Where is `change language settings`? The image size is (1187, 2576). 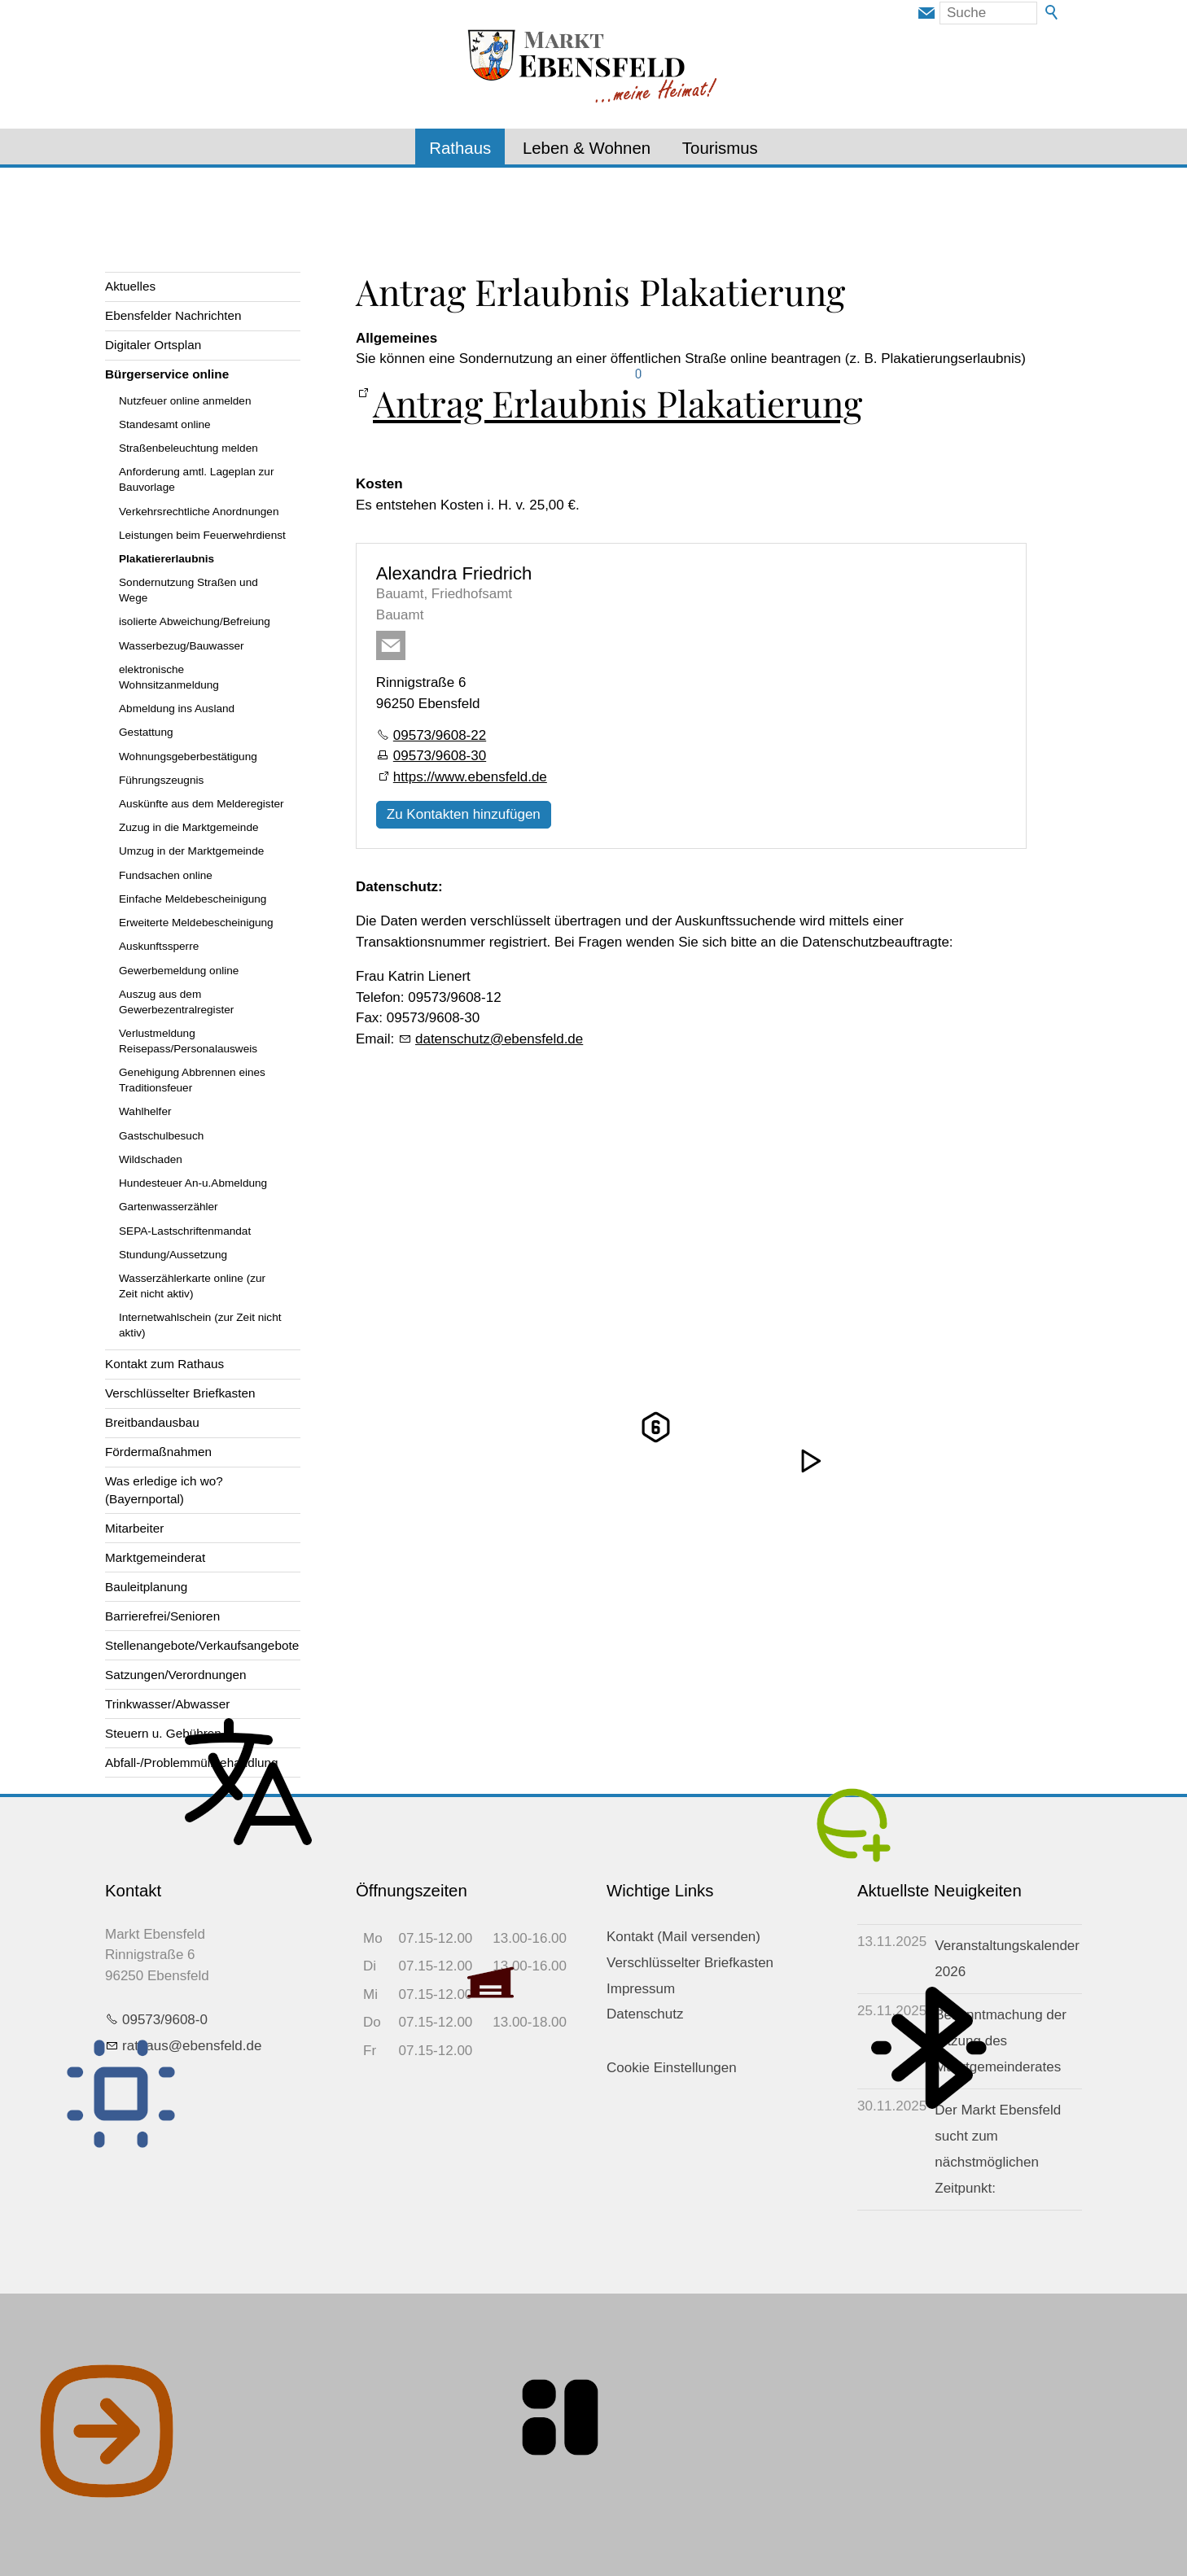 change language settings is located at coordinates (248, 1782).